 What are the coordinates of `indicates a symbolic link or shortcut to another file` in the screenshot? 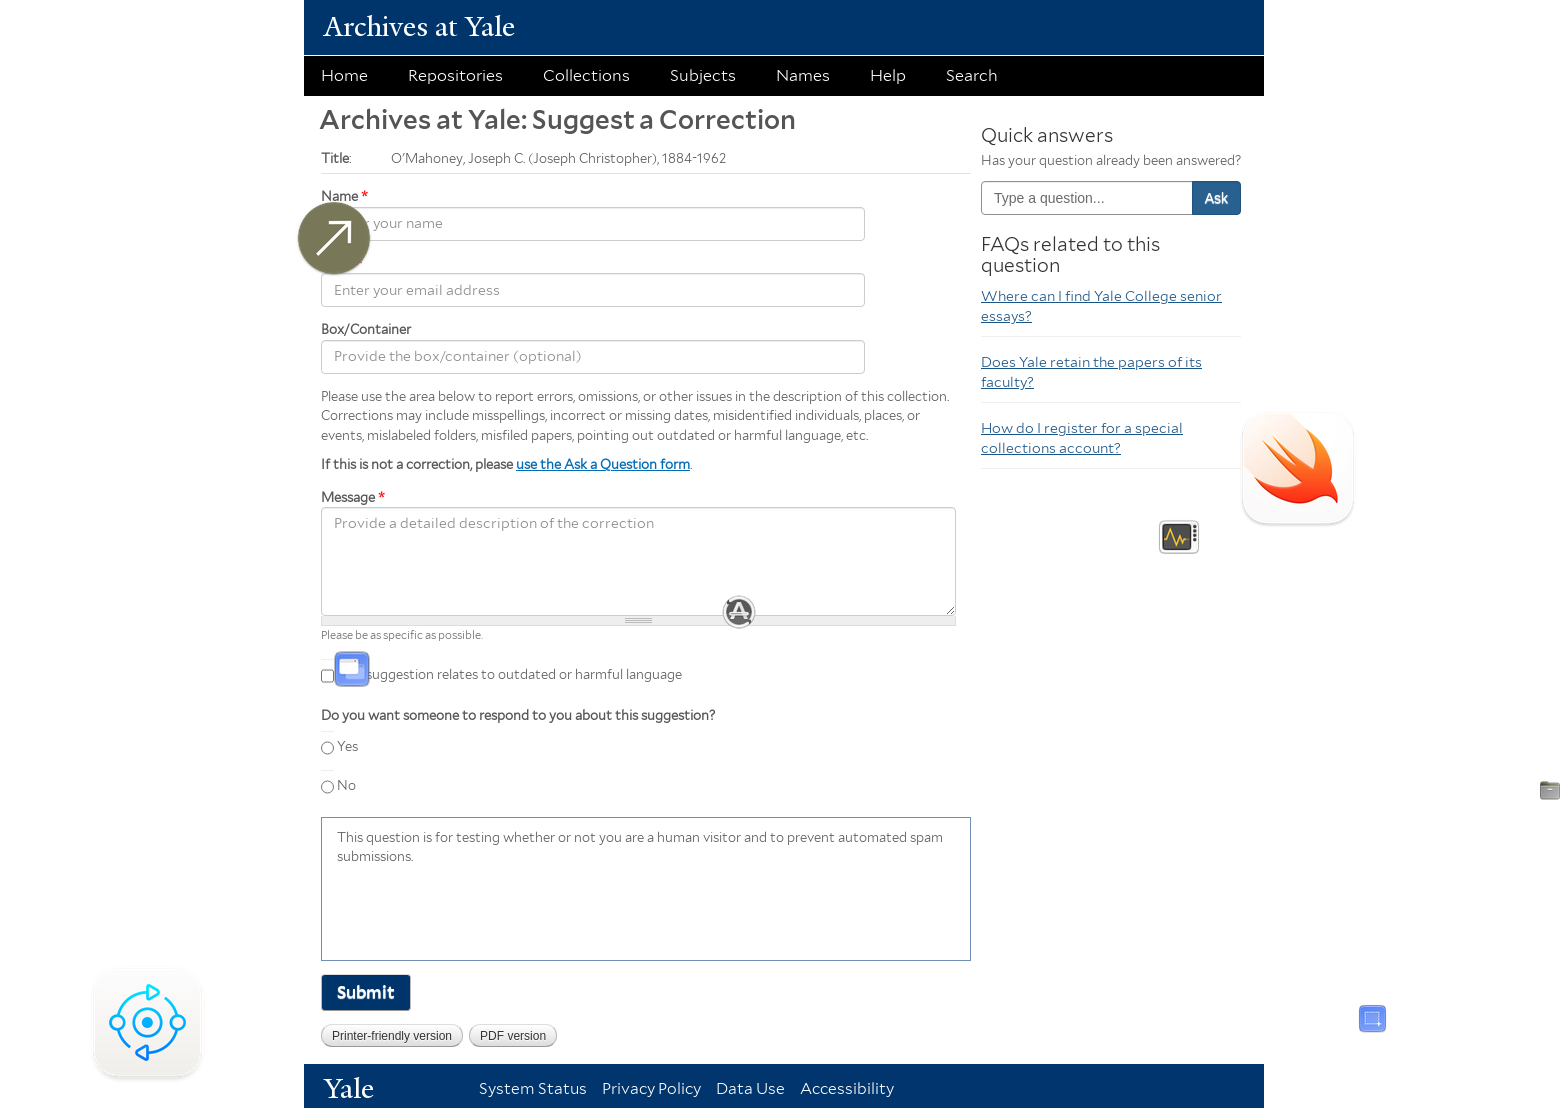 It's located at (334, 238).